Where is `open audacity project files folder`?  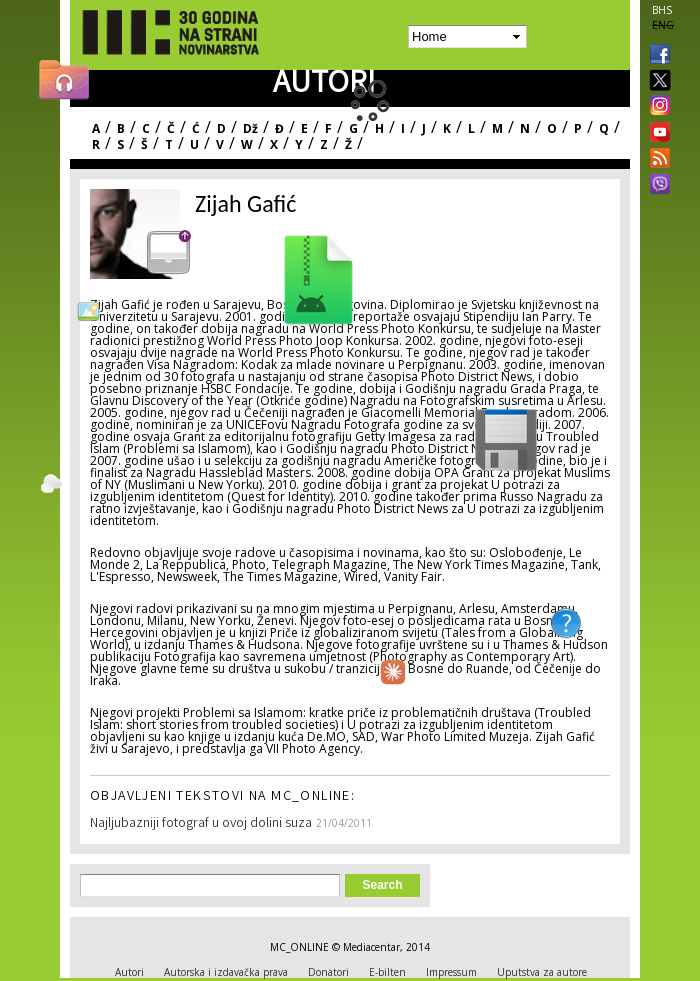
open audacity project files folder is located at coordinates (64, 81).